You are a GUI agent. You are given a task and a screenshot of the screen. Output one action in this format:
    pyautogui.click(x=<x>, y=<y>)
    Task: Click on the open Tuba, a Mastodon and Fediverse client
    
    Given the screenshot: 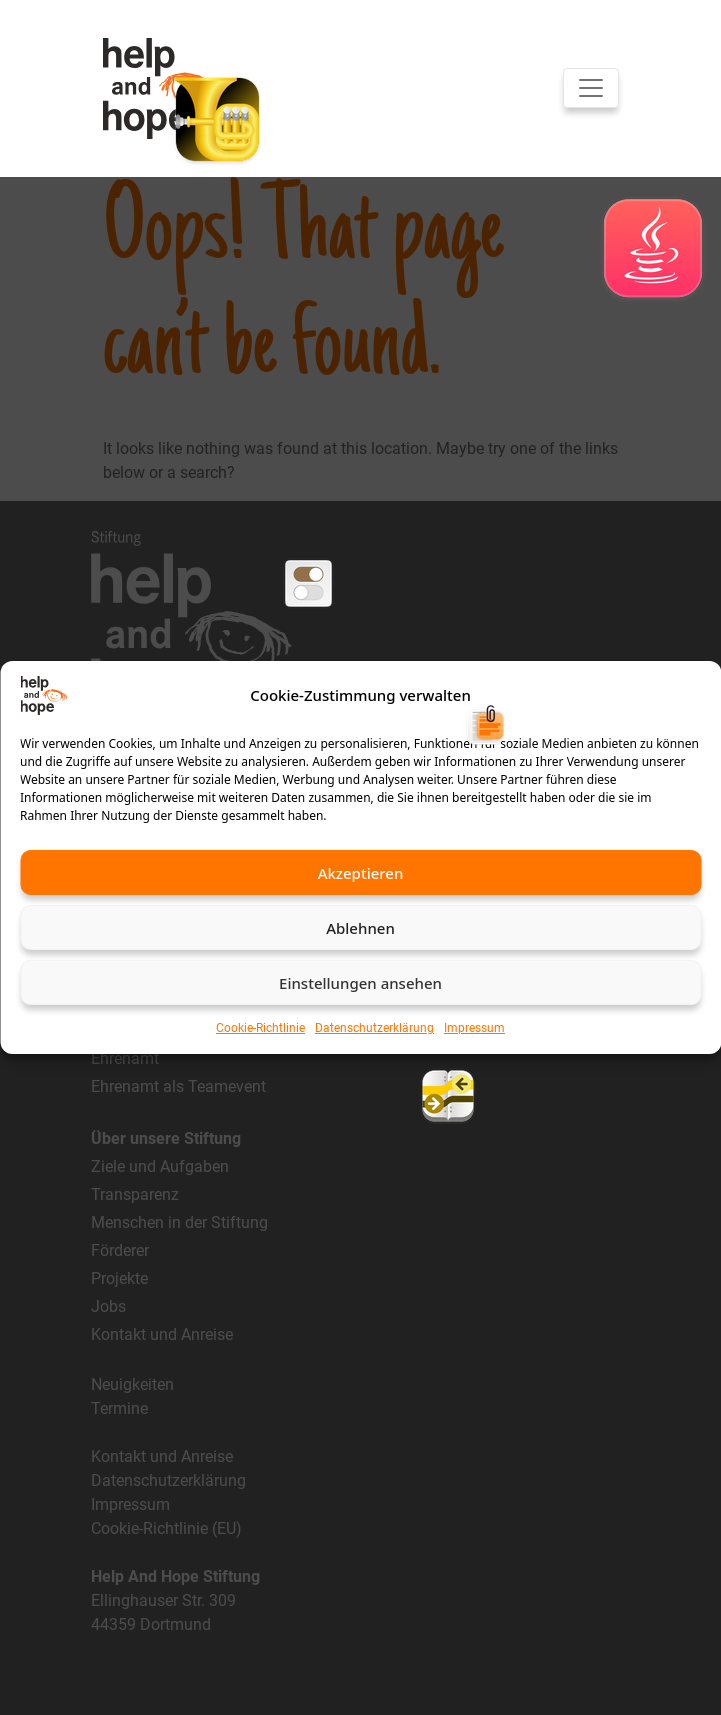 What is the action you would take?
    pyautogui.click(x=217, y=119)
    